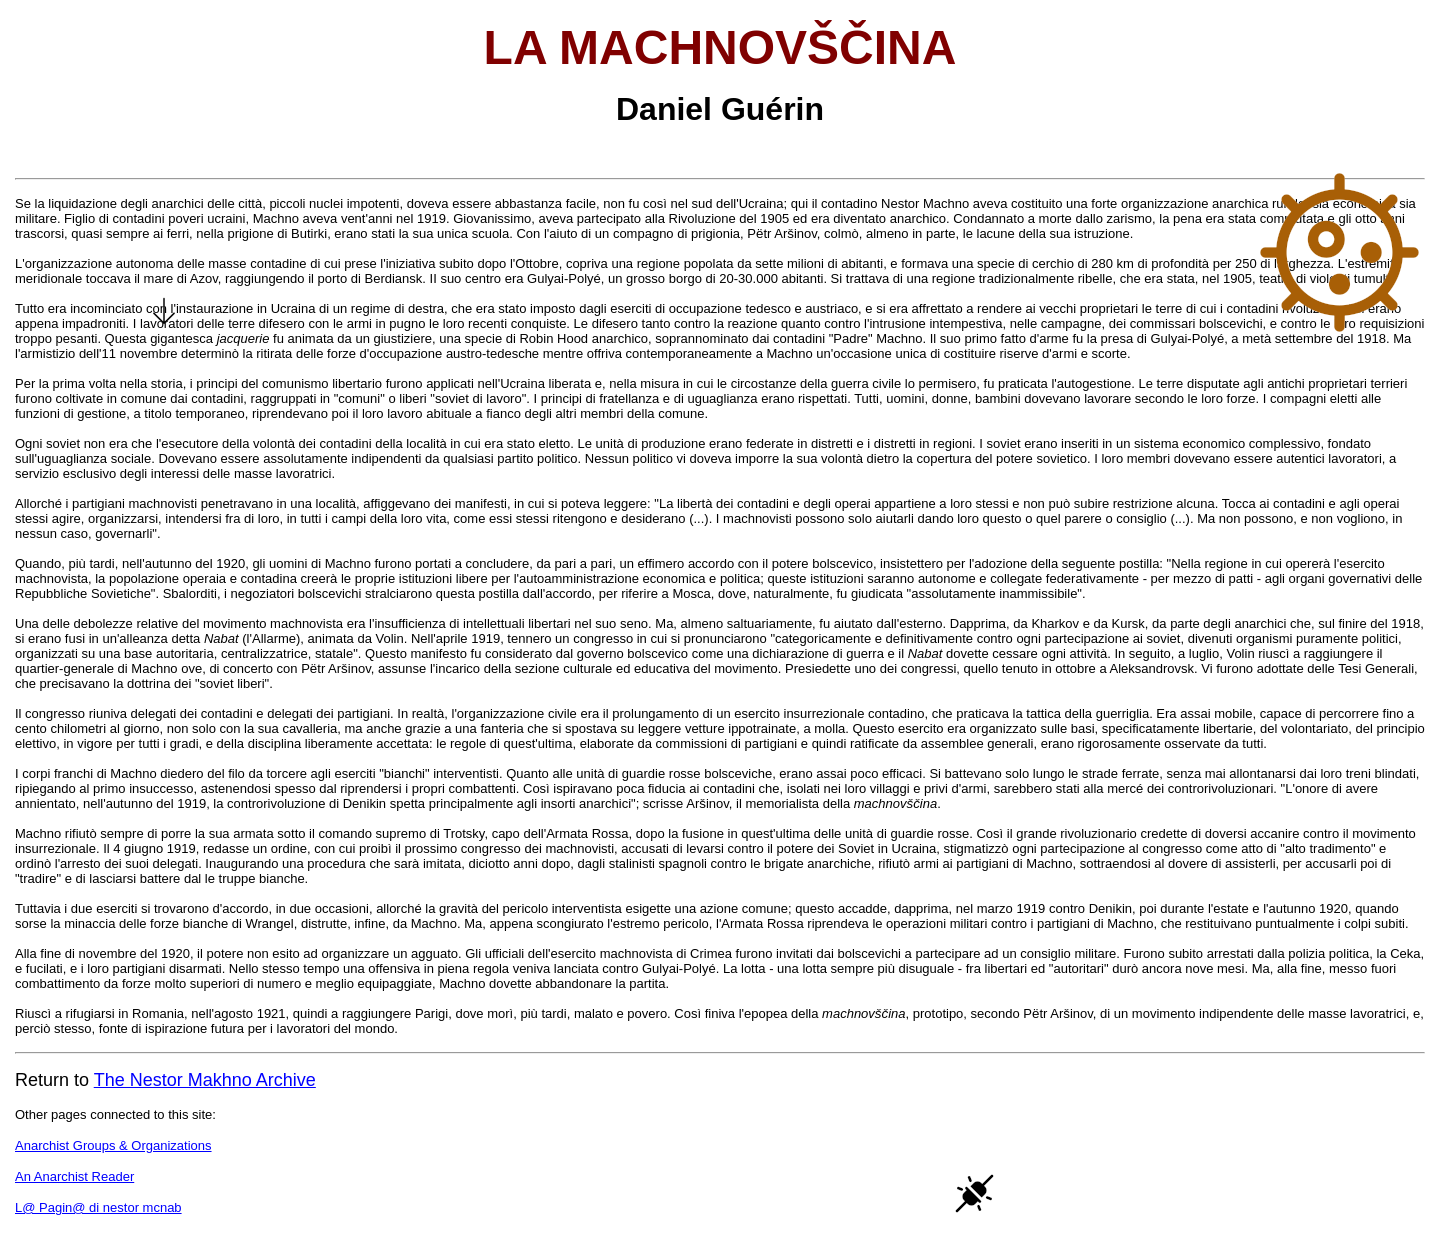 The height and width of the screenshot is (1235, 1440). Describe the element at coordinates (164, 311) in the screenshot. I see `scroll down or view more content` at that location.